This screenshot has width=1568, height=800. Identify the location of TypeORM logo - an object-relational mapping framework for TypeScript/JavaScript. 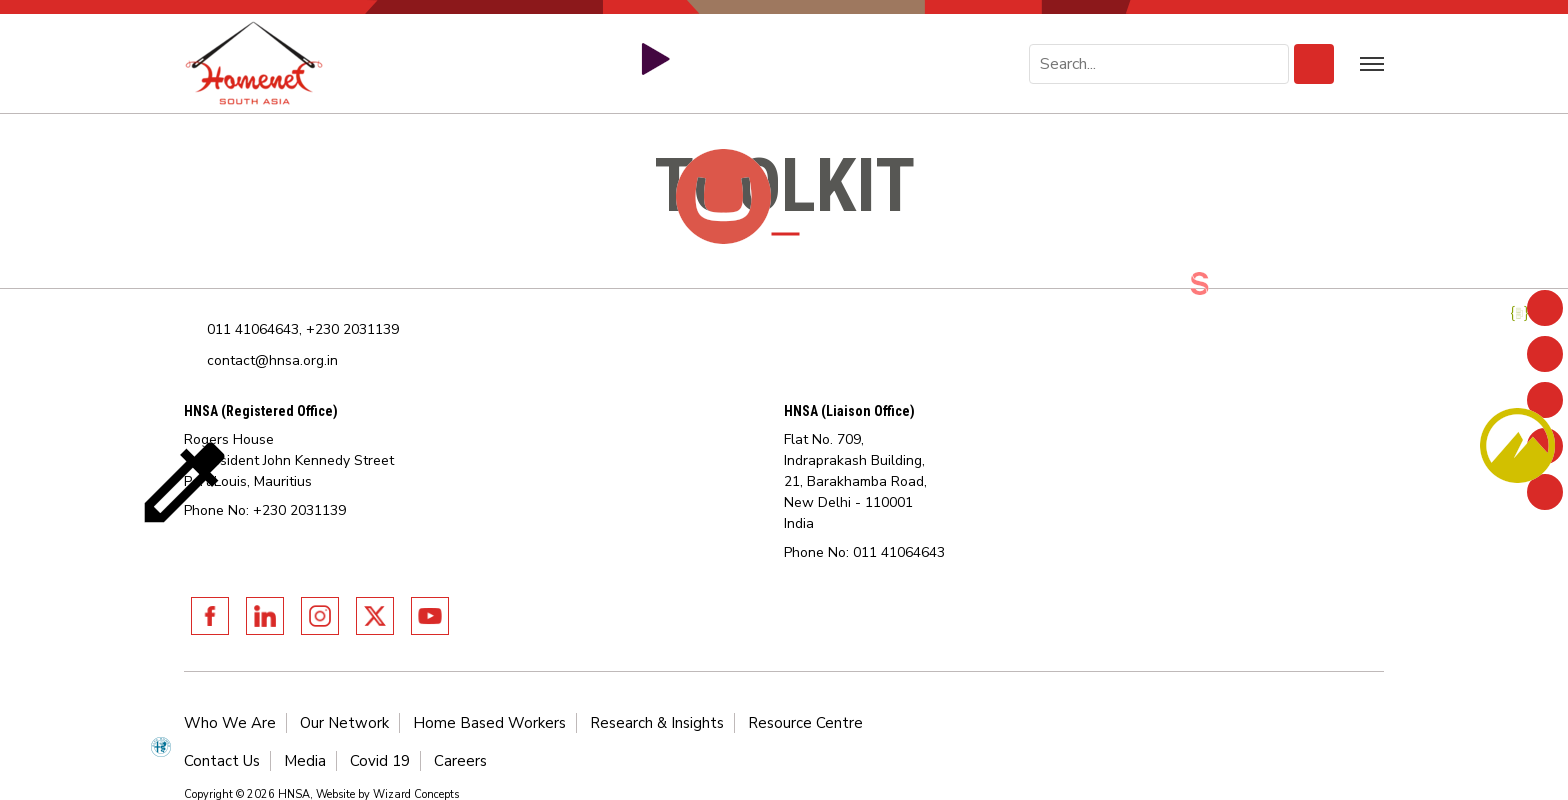
(1519, 313).